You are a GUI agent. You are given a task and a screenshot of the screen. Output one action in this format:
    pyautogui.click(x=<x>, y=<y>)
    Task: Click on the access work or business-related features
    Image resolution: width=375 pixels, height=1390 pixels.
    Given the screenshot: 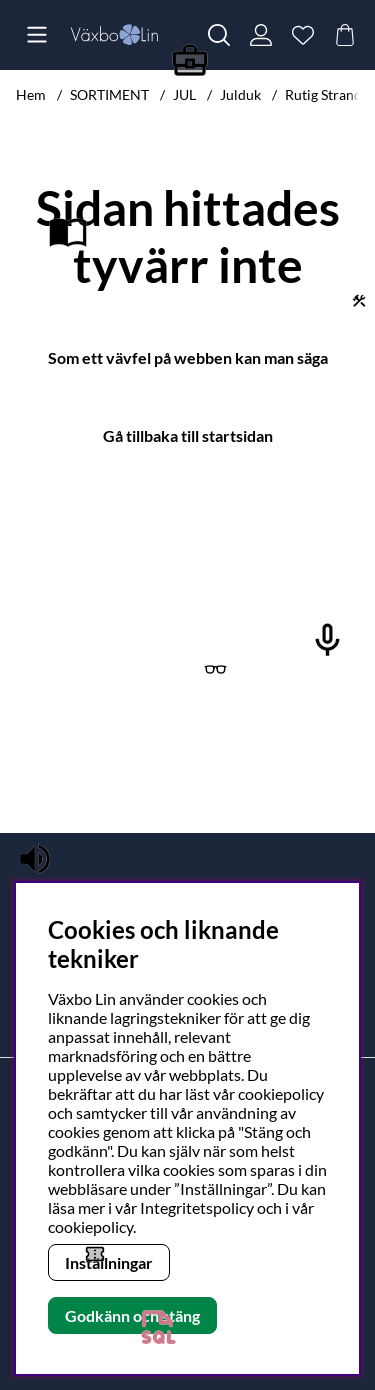 What is the action you would take?
    pyautogui.click(x=190, y=60)
    